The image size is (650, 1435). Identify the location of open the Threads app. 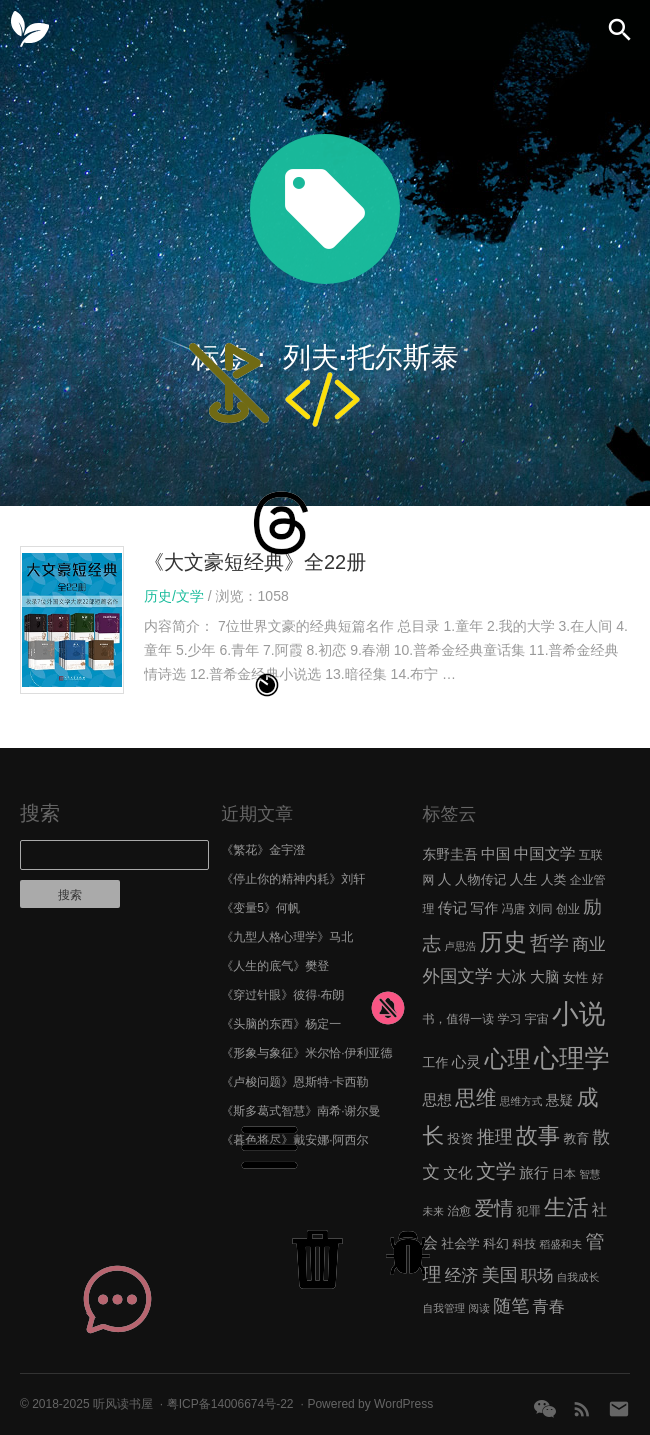
(281, 523).